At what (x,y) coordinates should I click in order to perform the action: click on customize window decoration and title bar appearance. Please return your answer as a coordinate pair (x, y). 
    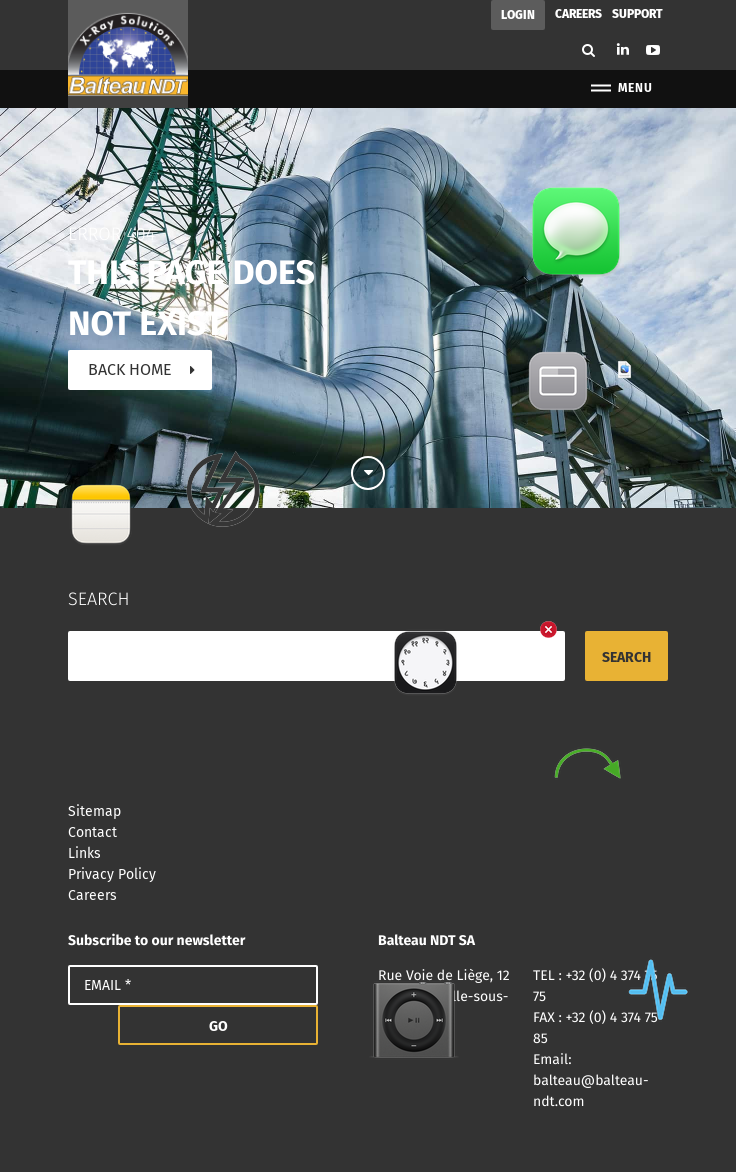
    Looking at the image, I should click on (558, 382).